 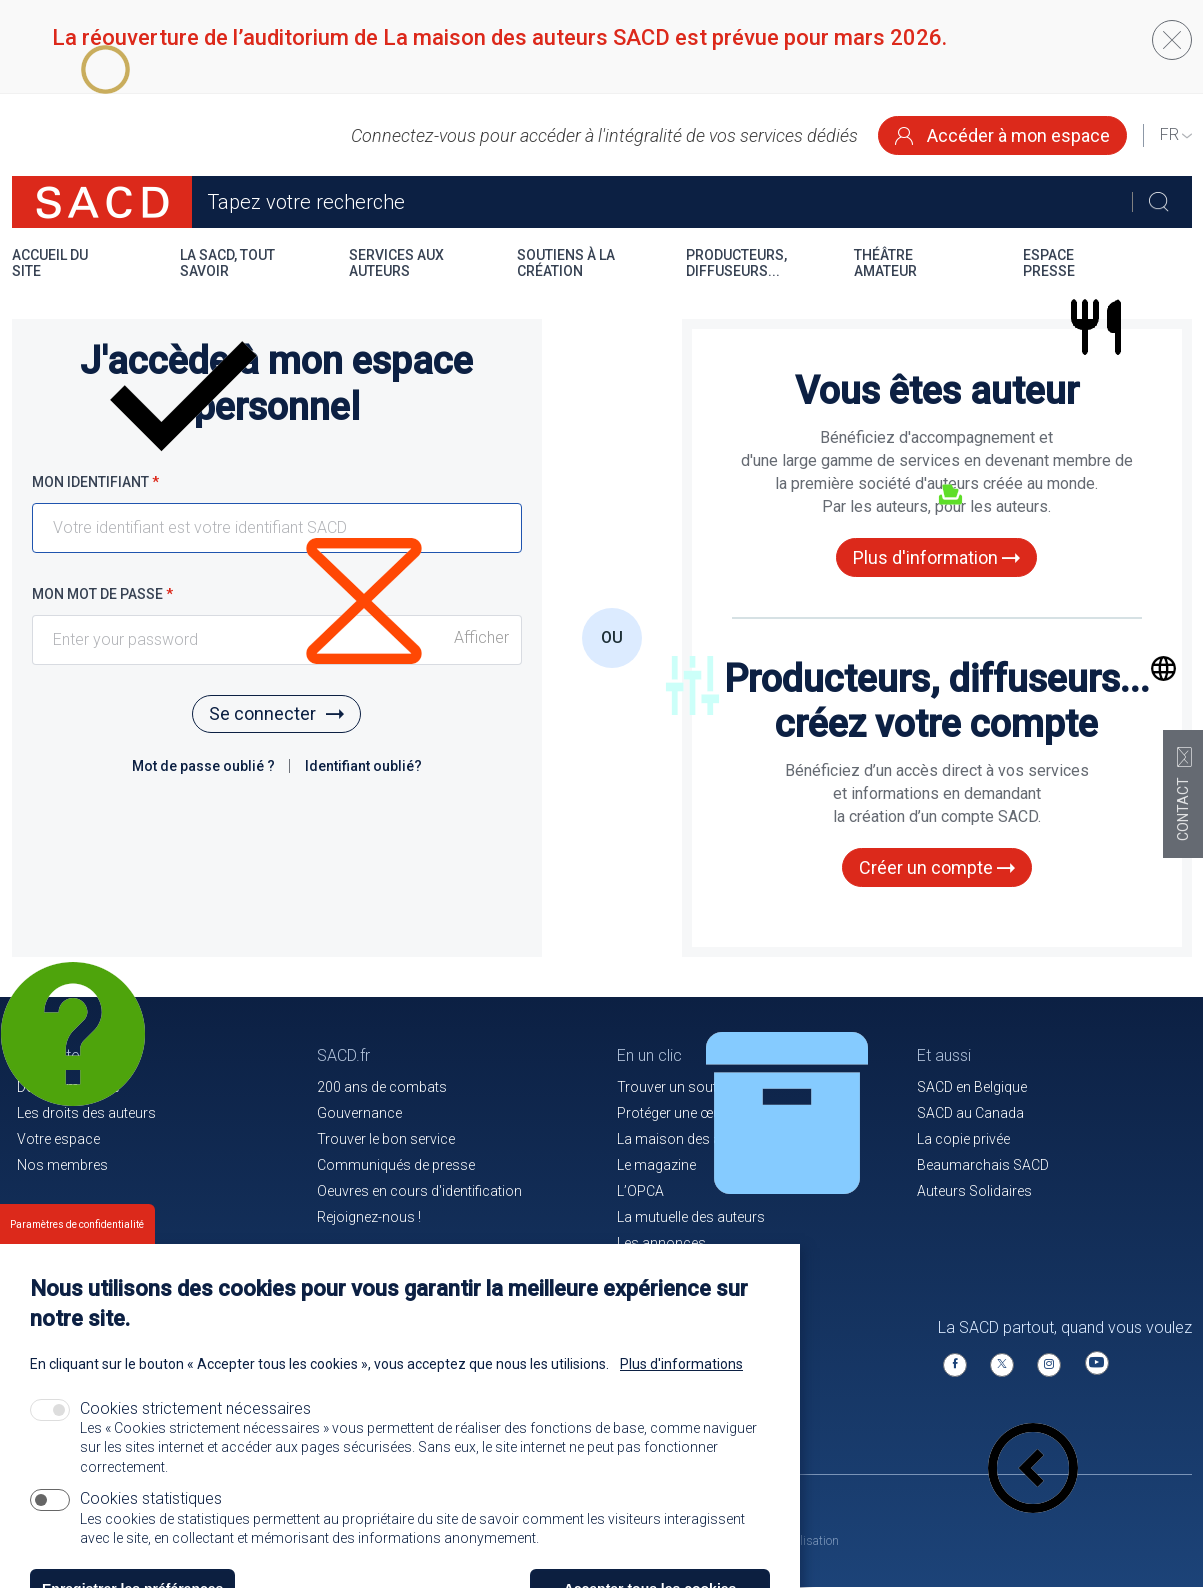 I want to click on indicates loading or processing in progress, so click(x=364, y=601).